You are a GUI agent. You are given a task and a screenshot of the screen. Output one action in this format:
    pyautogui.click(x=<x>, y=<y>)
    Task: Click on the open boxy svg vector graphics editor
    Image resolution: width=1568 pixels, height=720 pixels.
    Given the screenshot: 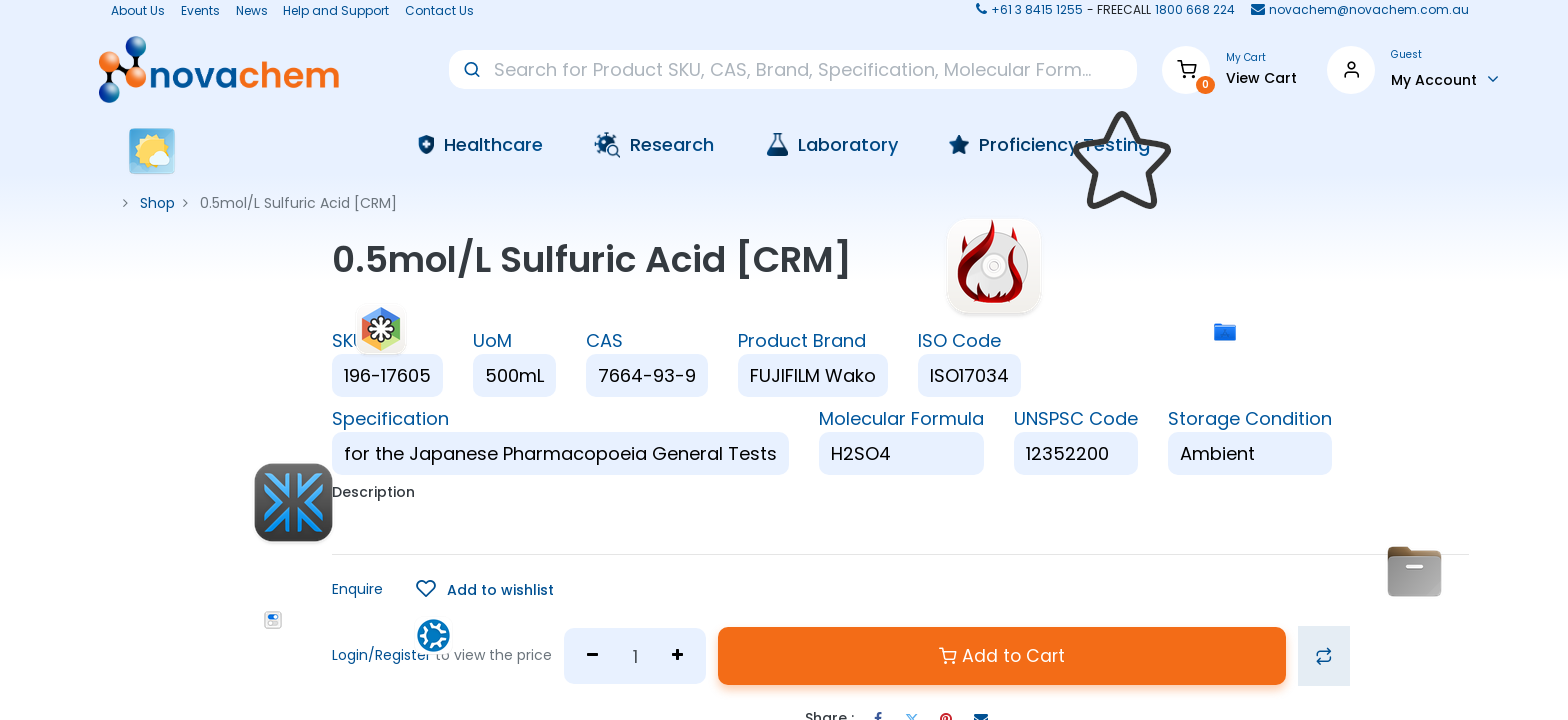 What is the action you would take?
    pyautogui.click(x=381, y=329)
    